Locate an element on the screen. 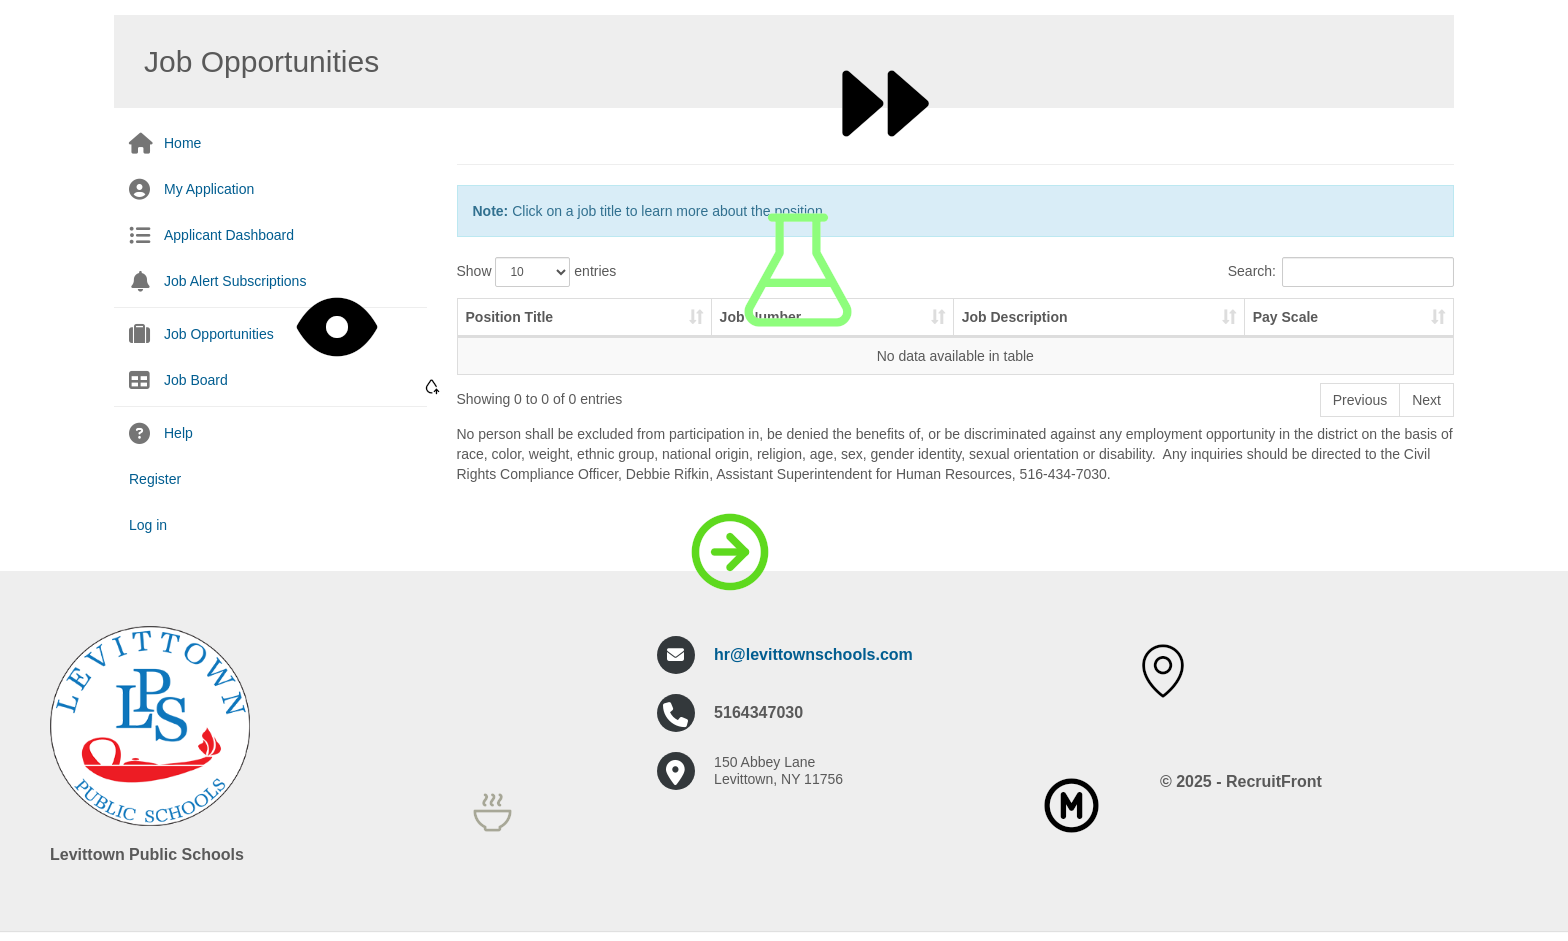 Image resolution: width=1568 pixels, height=941 pixels. metro or subway transit indicator is located at coordinates (1071, 805).